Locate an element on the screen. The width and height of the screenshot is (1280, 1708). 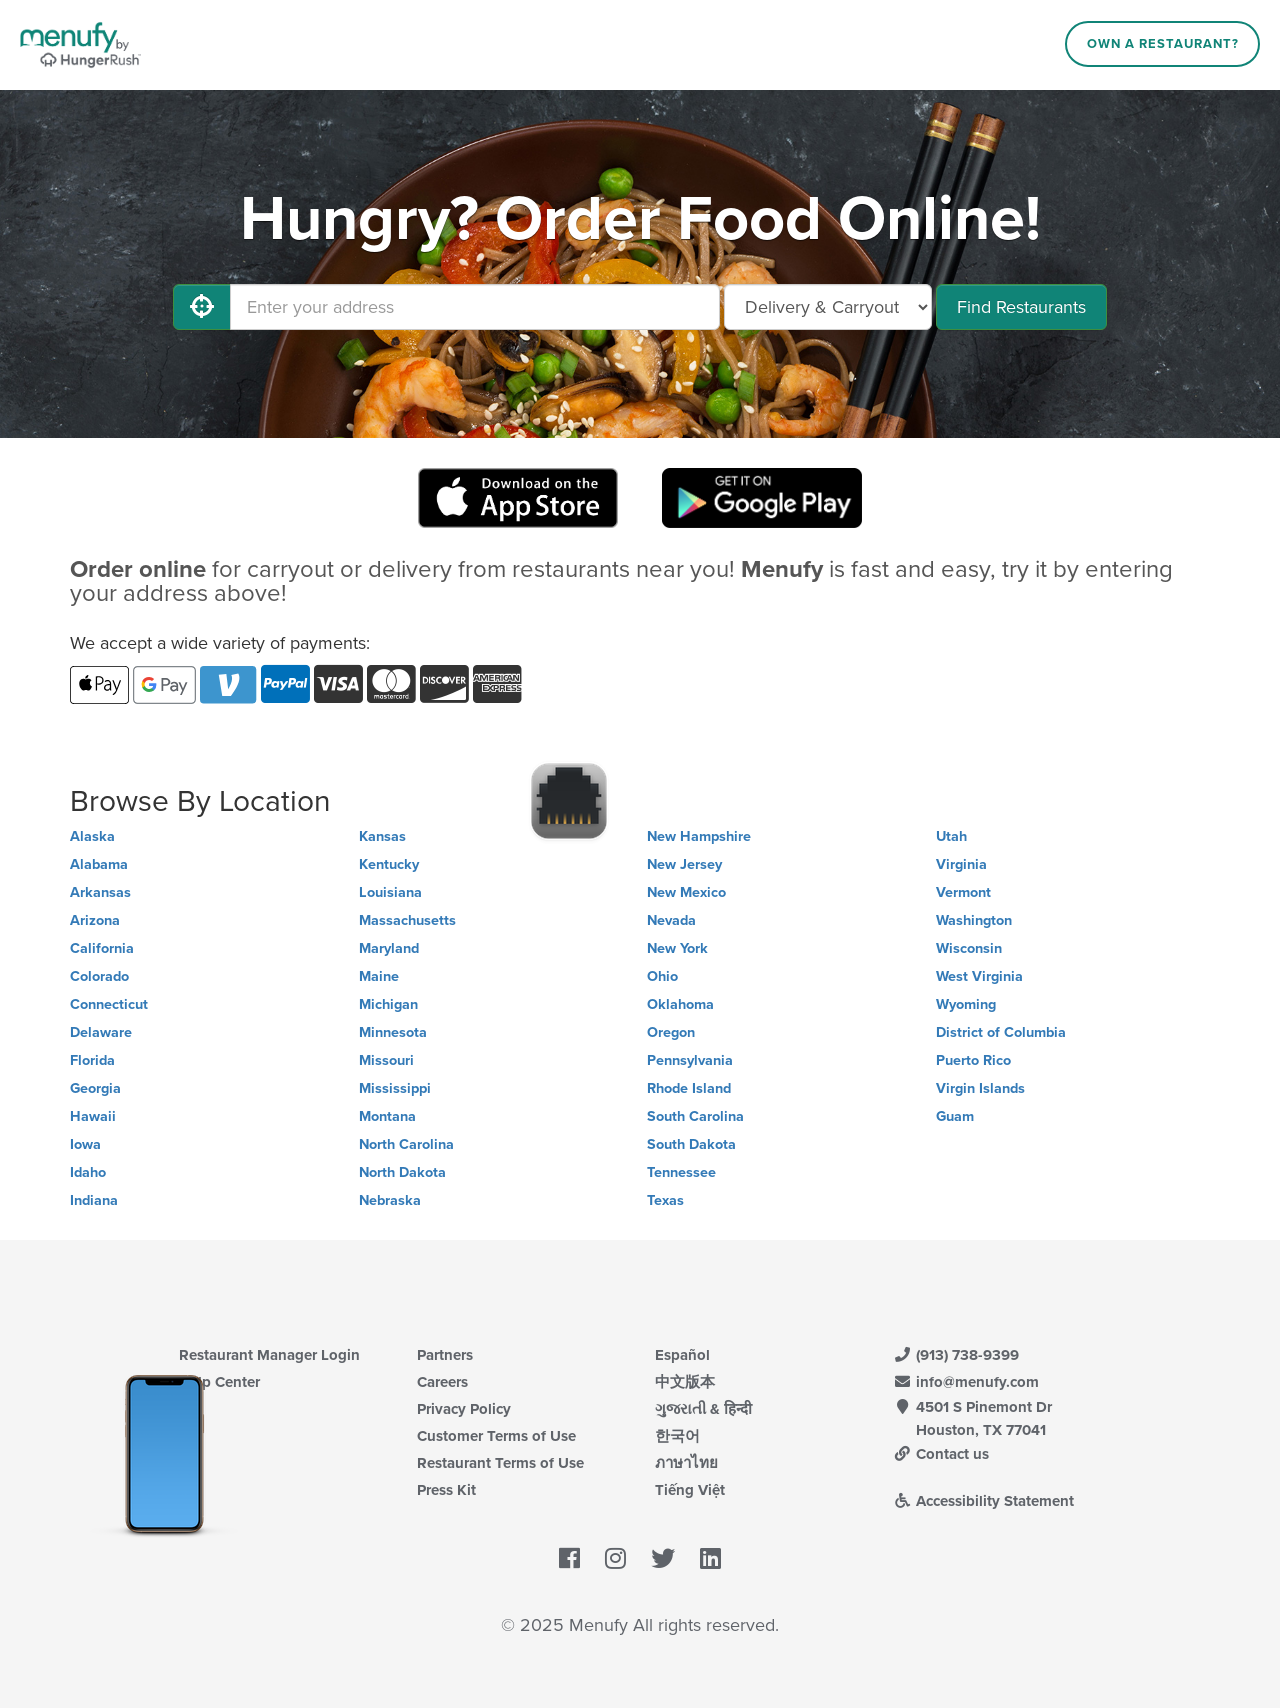
indicates an RJ11 telephone/DSL network port is located at coordinates (569, 801).